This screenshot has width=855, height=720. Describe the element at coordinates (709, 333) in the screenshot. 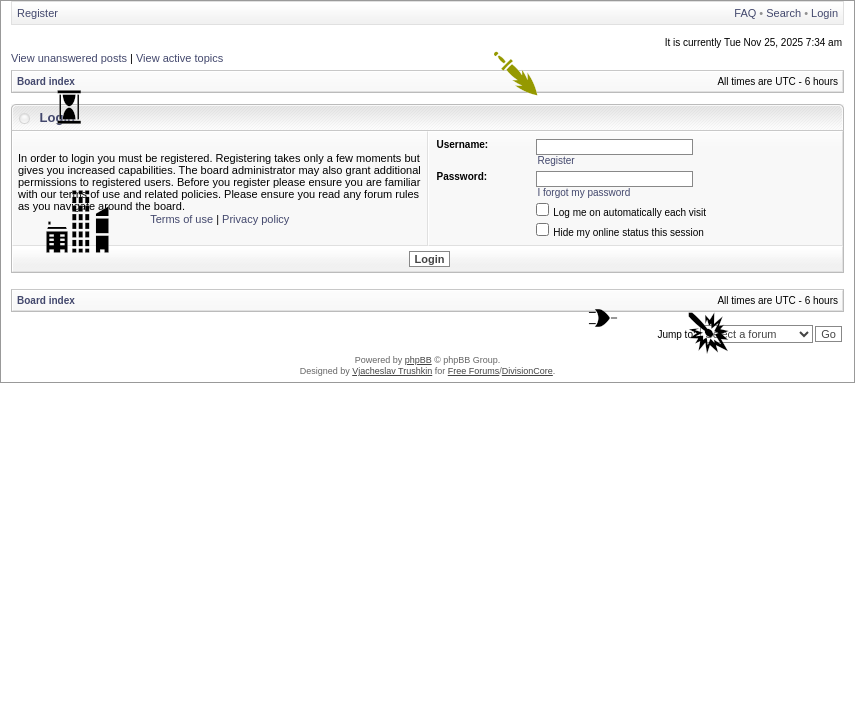

I see `indicates a match strike or ignition action` at that location.